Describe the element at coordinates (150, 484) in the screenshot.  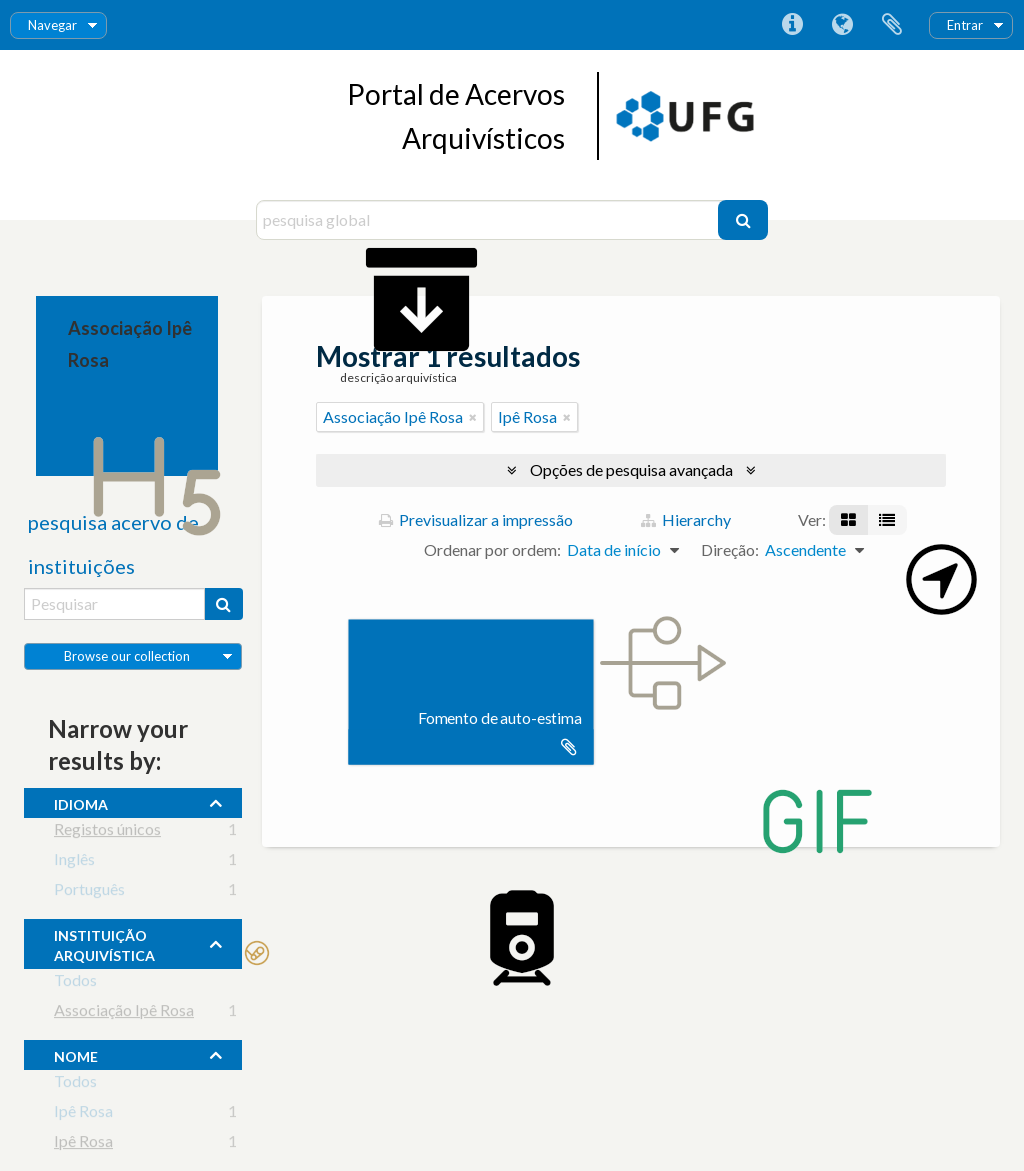
I see `format text as heading level 5` at that location.